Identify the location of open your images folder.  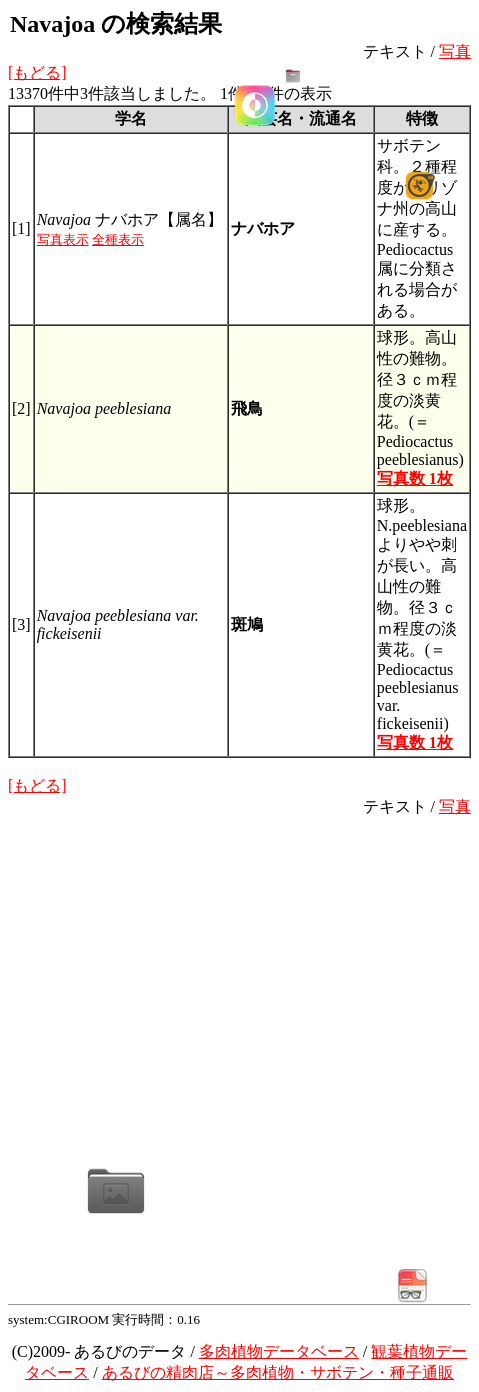
(116, 1191).